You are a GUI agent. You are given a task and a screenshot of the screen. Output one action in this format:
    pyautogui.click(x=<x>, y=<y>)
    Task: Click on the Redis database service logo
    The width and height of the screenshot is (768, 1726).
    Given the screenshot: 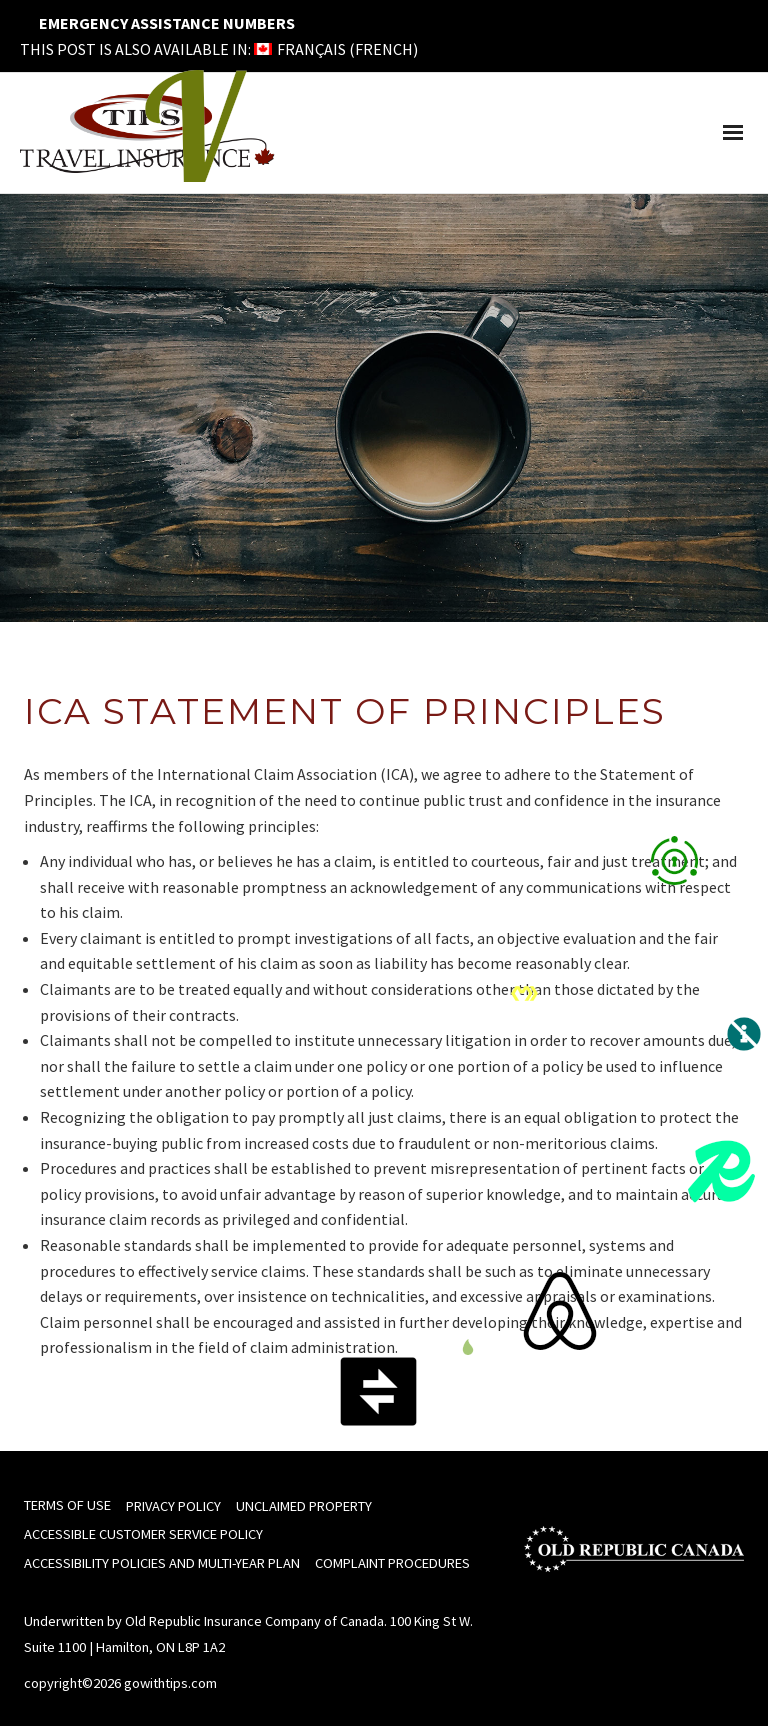 What is the action you would take?
    pyautogui.click(x=721, y=1171)
    